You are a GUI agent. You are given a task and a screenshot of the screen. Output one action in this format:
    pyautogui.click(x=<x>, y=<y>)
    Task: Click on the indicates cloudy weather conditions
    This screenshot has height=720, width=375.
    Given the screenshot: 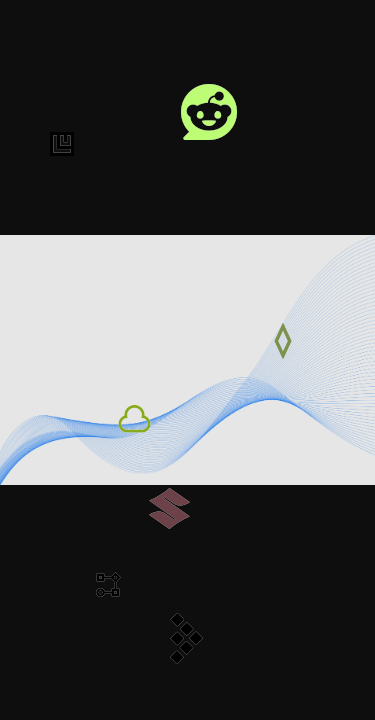 What is the action you would take?
    pyautogui.click(x=134, y=419)
    